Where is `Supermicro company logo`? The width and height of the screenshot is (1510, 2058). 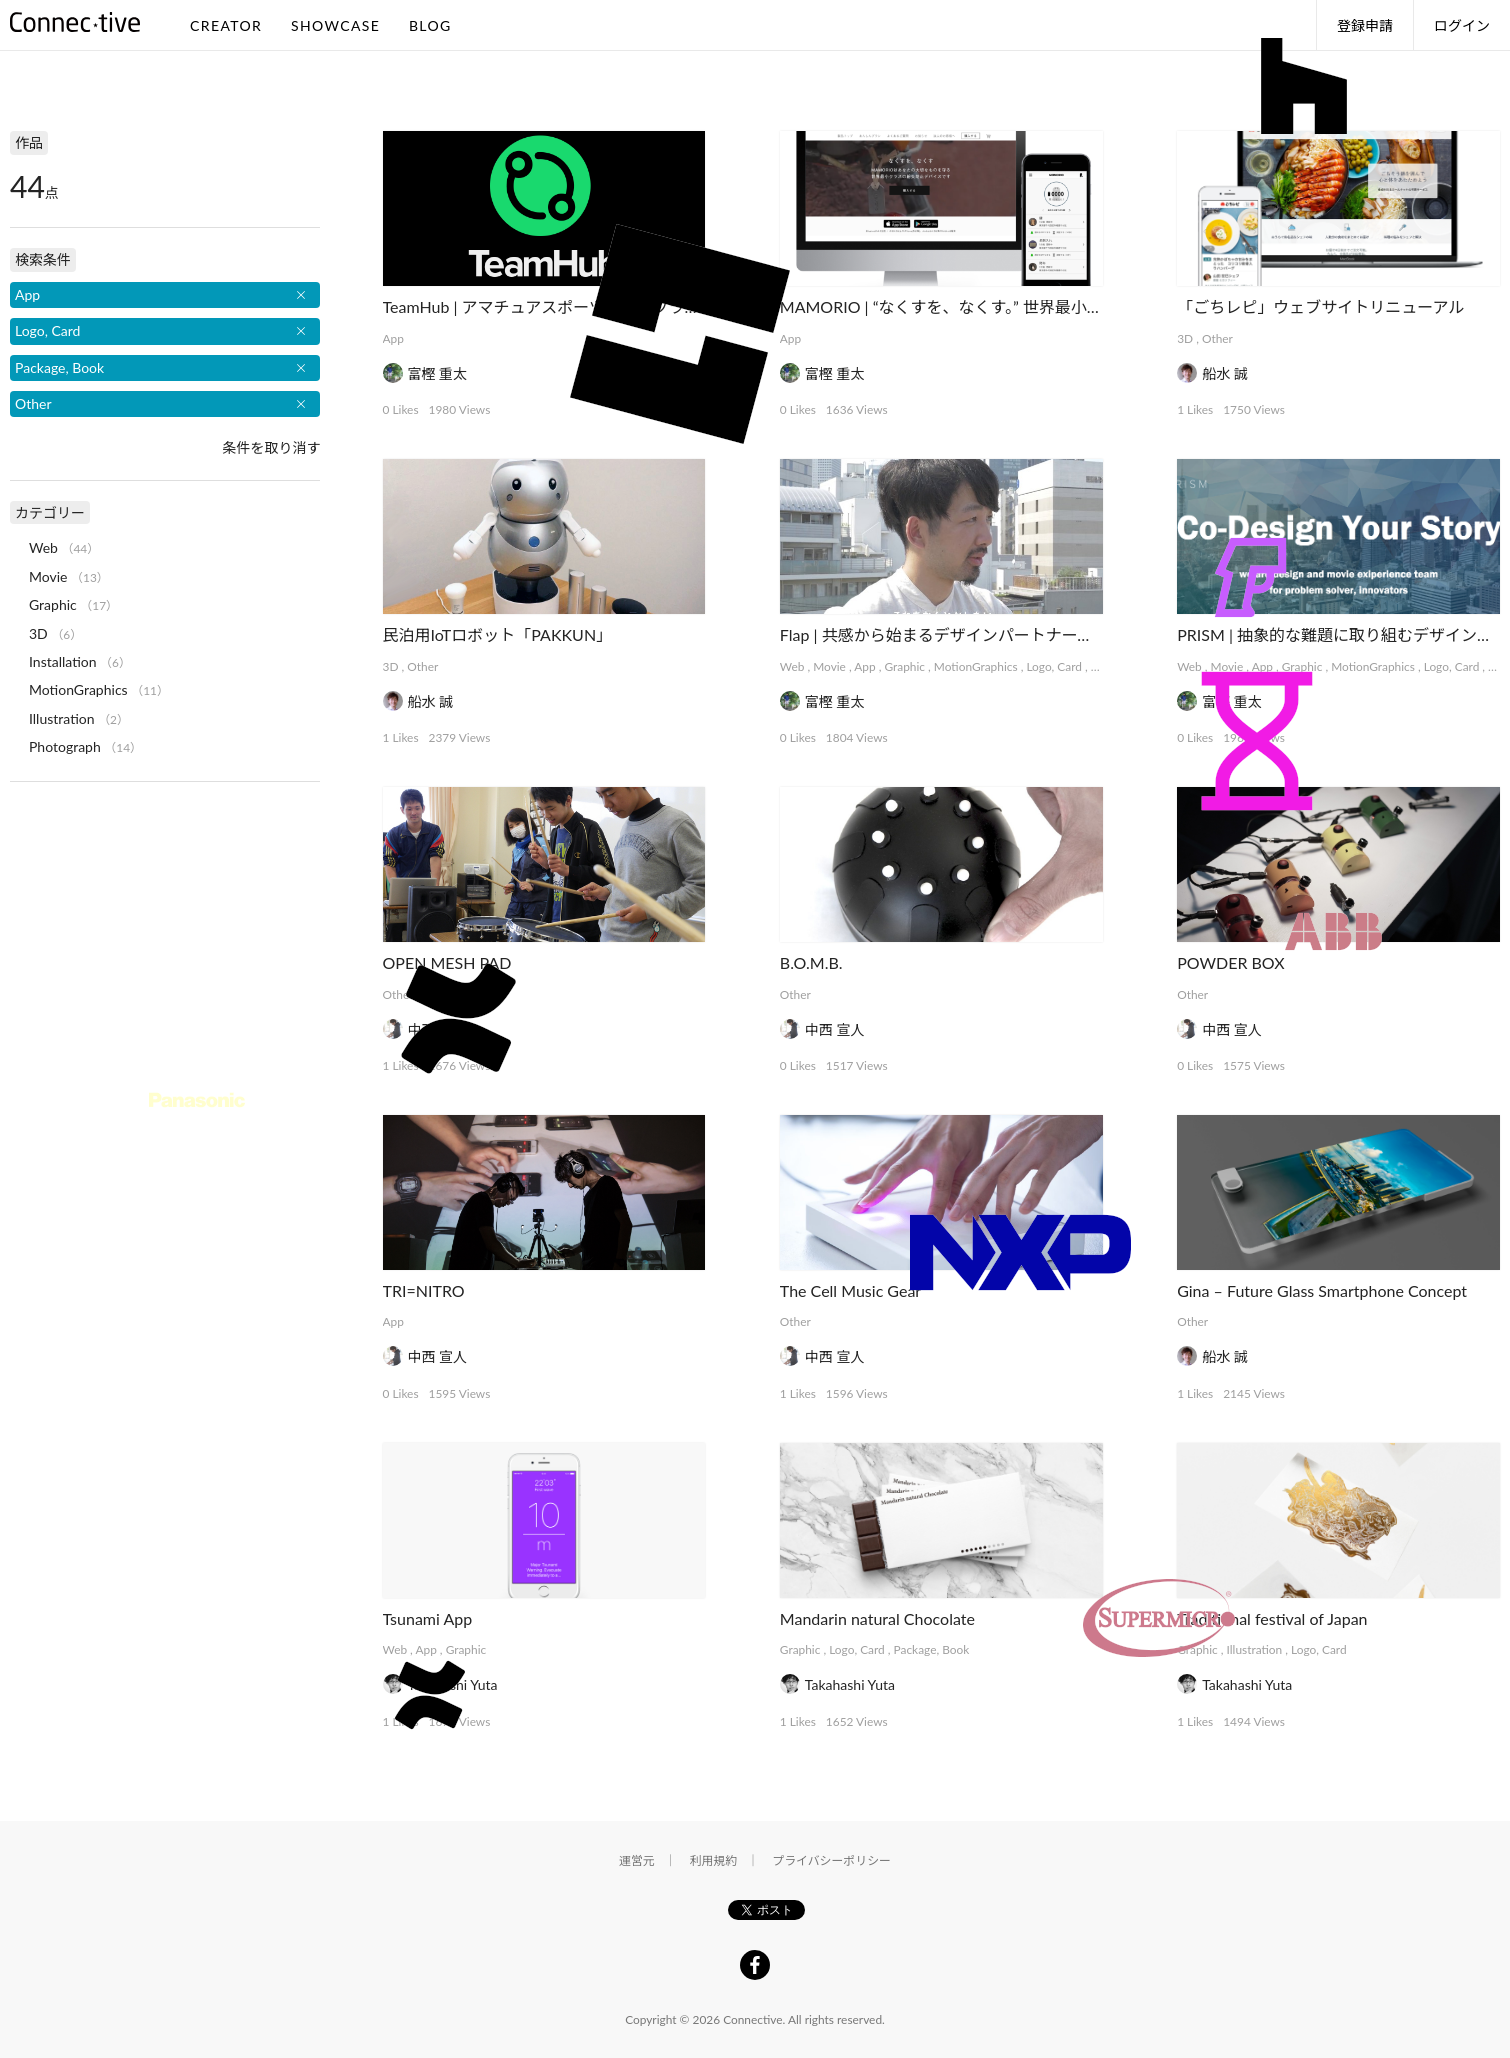
Supermicro company logo is located at coordinates (1159, 1618).